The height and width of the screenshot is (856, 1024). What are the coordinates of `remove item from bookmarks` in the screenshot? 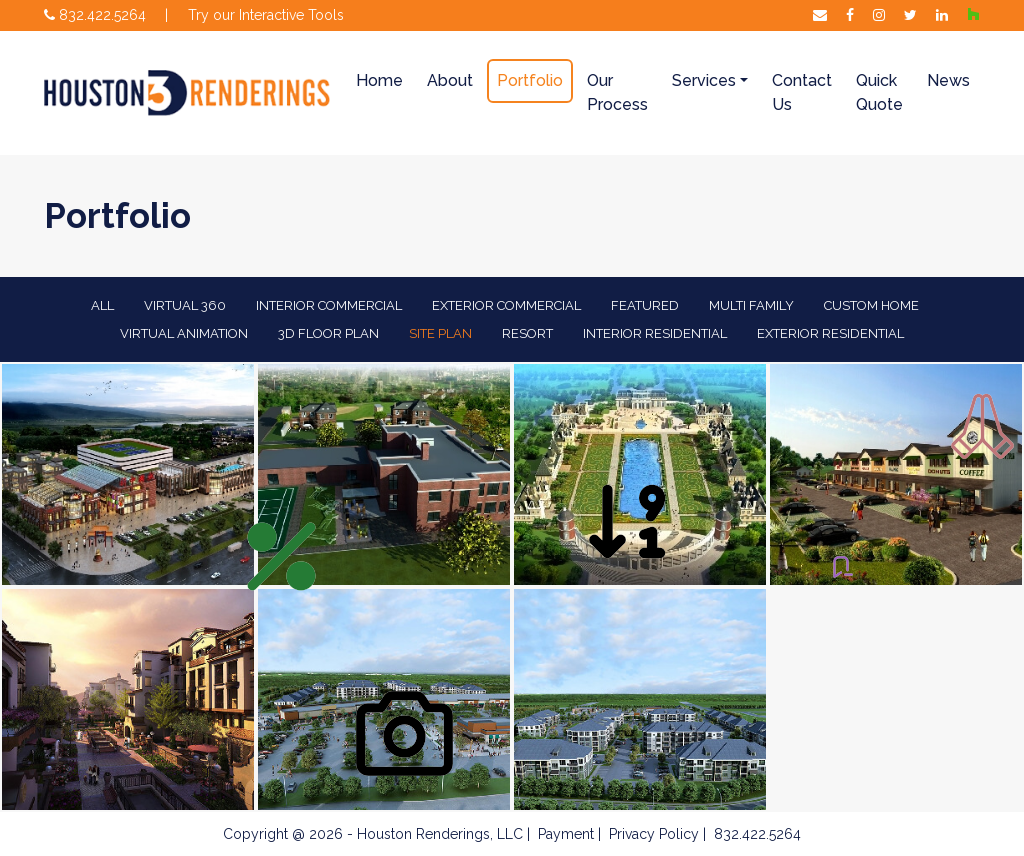 It's located at (841, 567).